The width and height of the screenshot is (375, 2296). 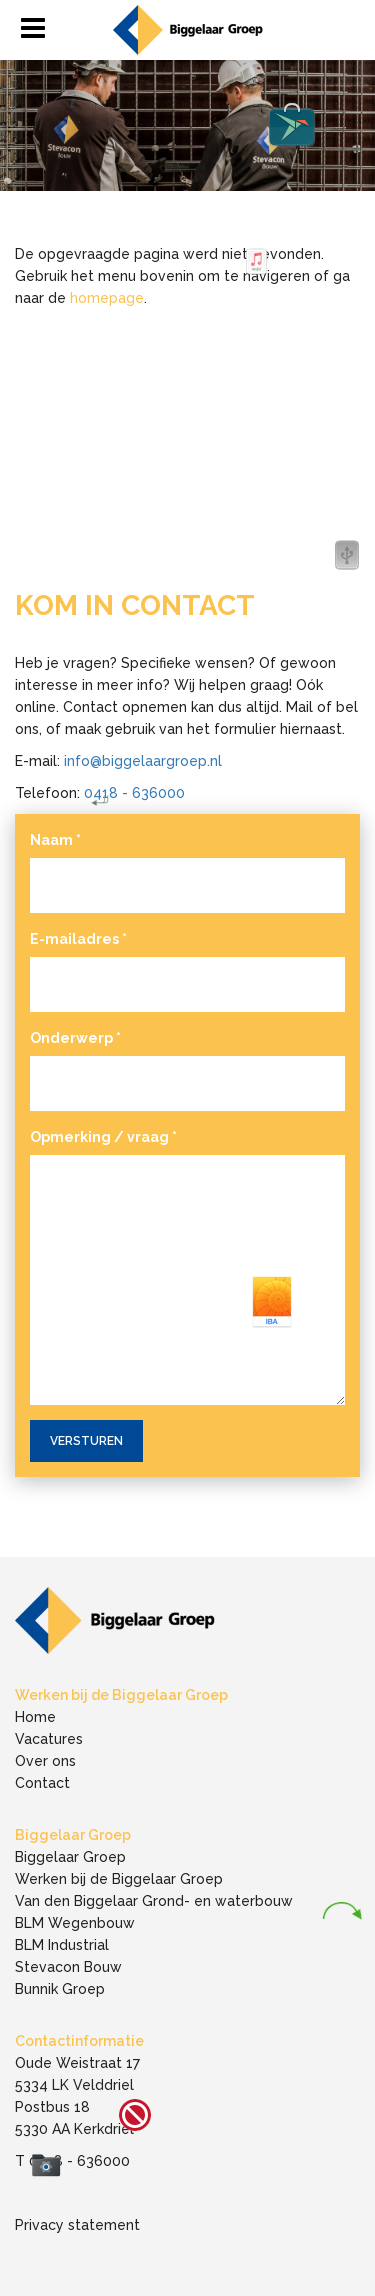 I want to click on access folder settings or preferences, so click(x=46, y=2166).